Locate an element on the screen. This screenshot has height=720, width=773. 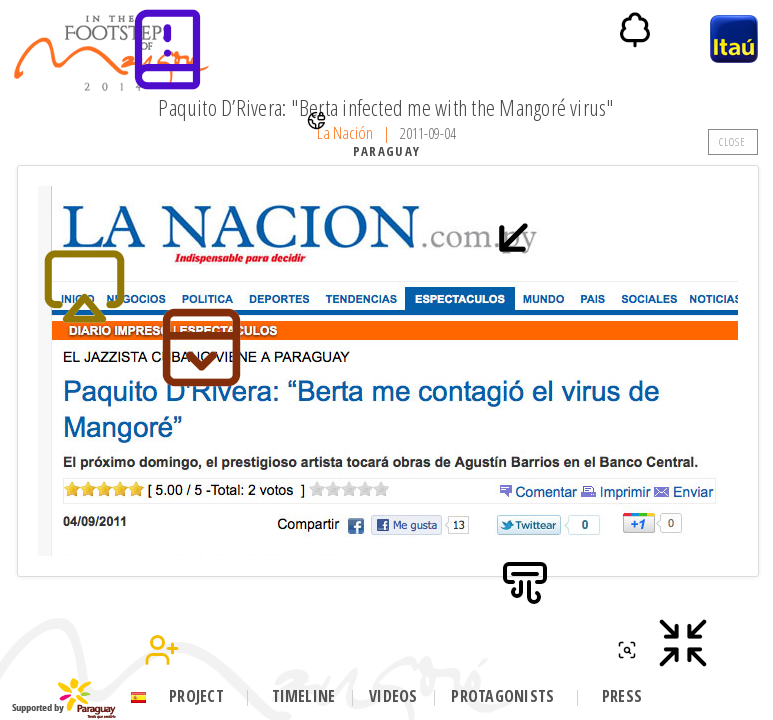
stream content to an external display is located at coordinates (84, 286).